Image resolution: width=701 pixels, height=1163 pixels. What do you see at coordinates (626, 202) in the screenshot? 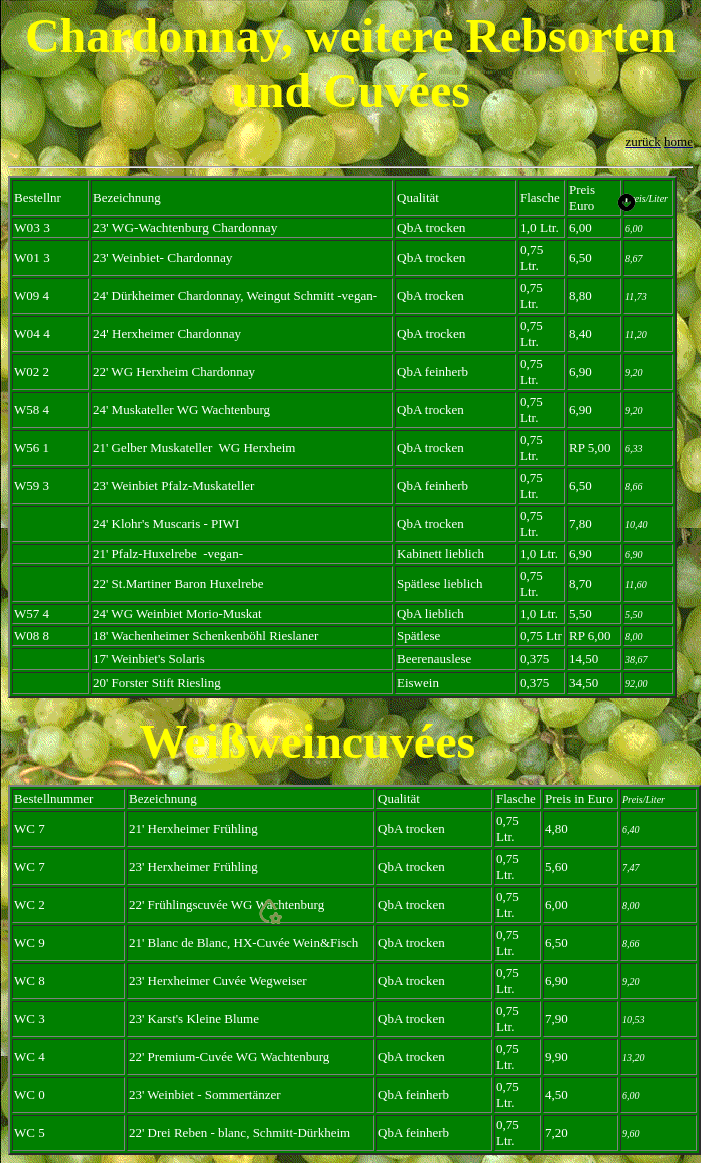
I see `download file or content` at bounding box center [626, 202].